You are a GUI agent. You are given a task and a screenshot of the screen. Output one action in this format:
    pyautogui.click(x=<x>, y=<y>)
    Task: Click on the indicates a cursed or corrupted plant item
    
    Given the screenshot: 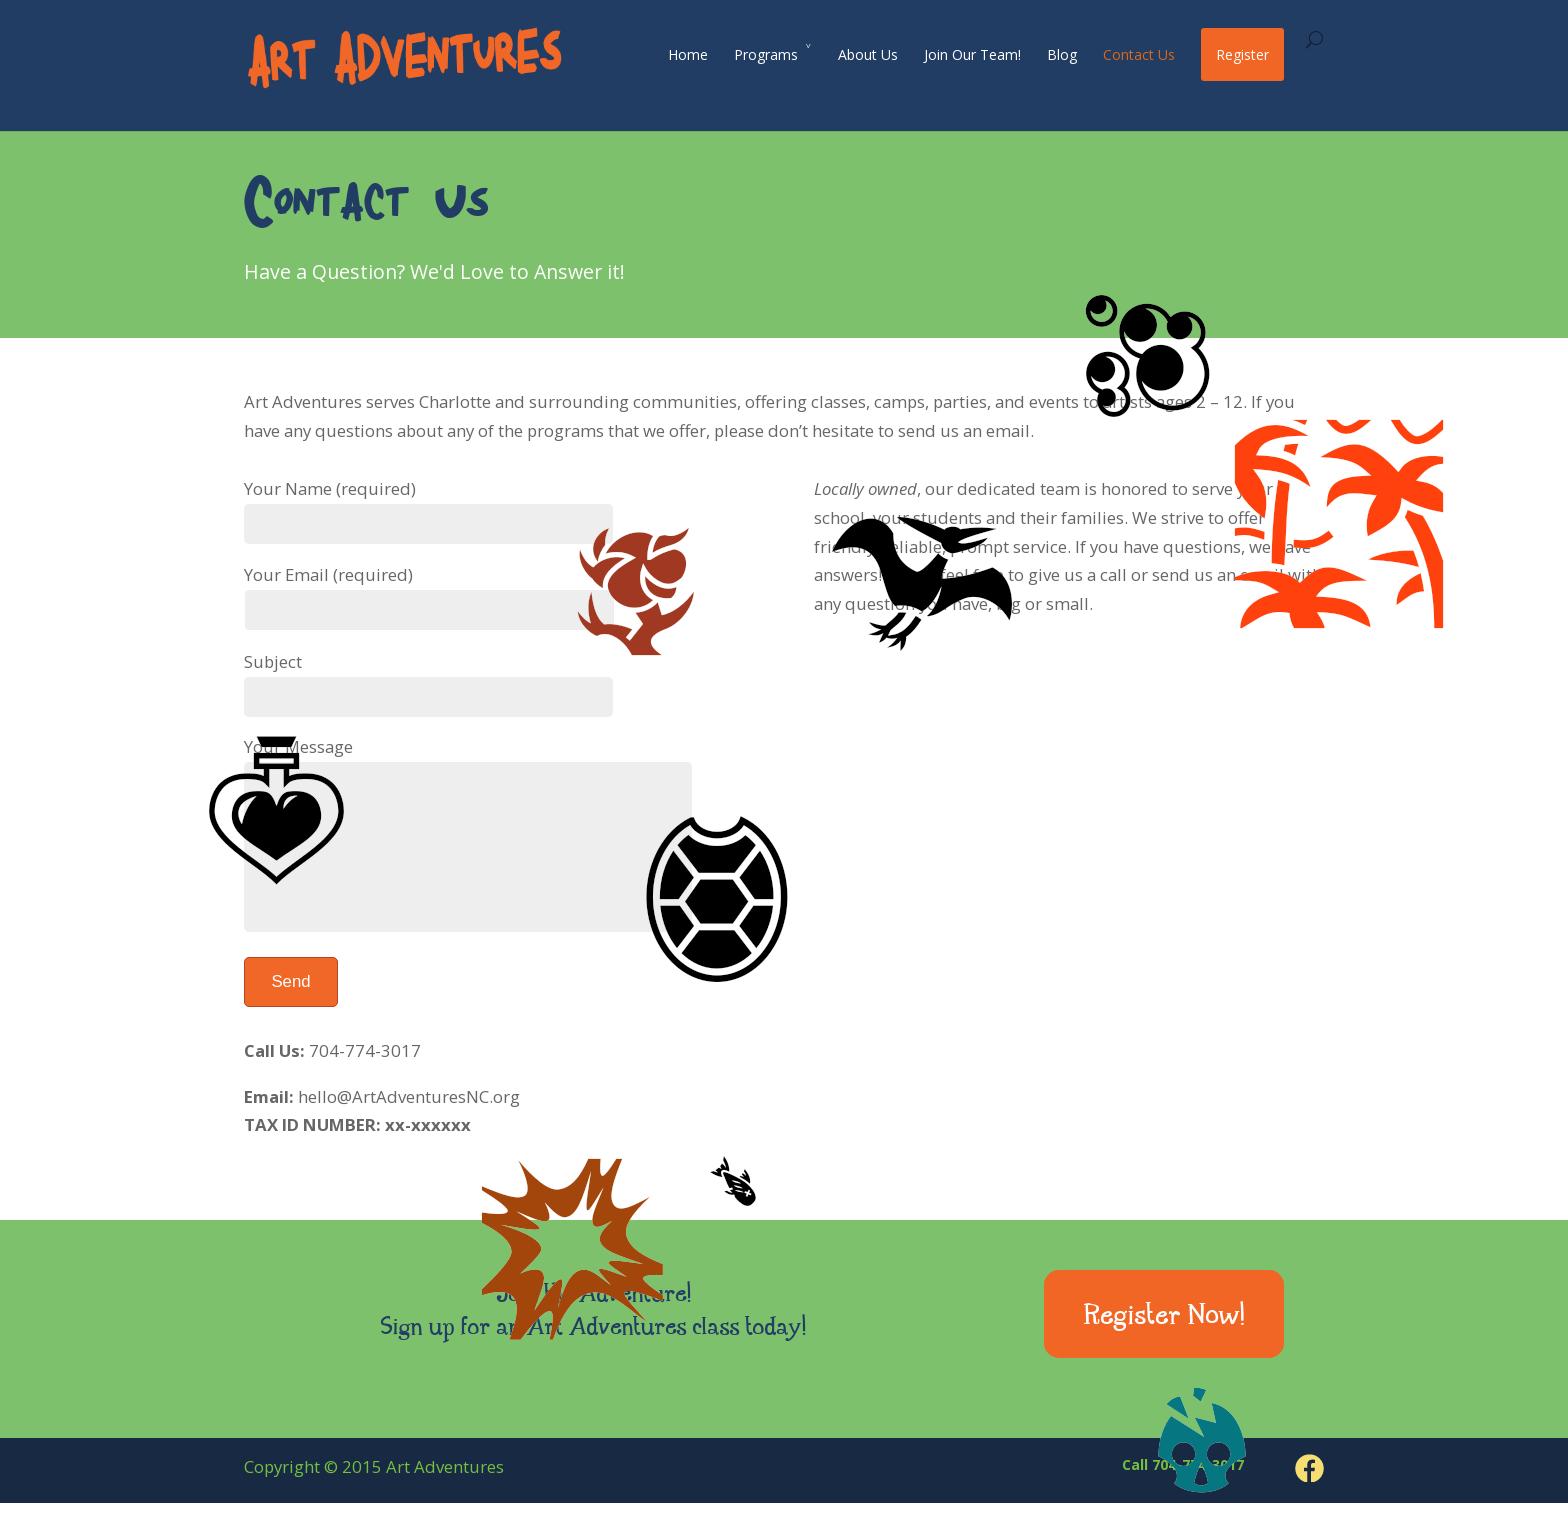 What is the action you would take?
    pyautogui.click(x=639, y=591)
    